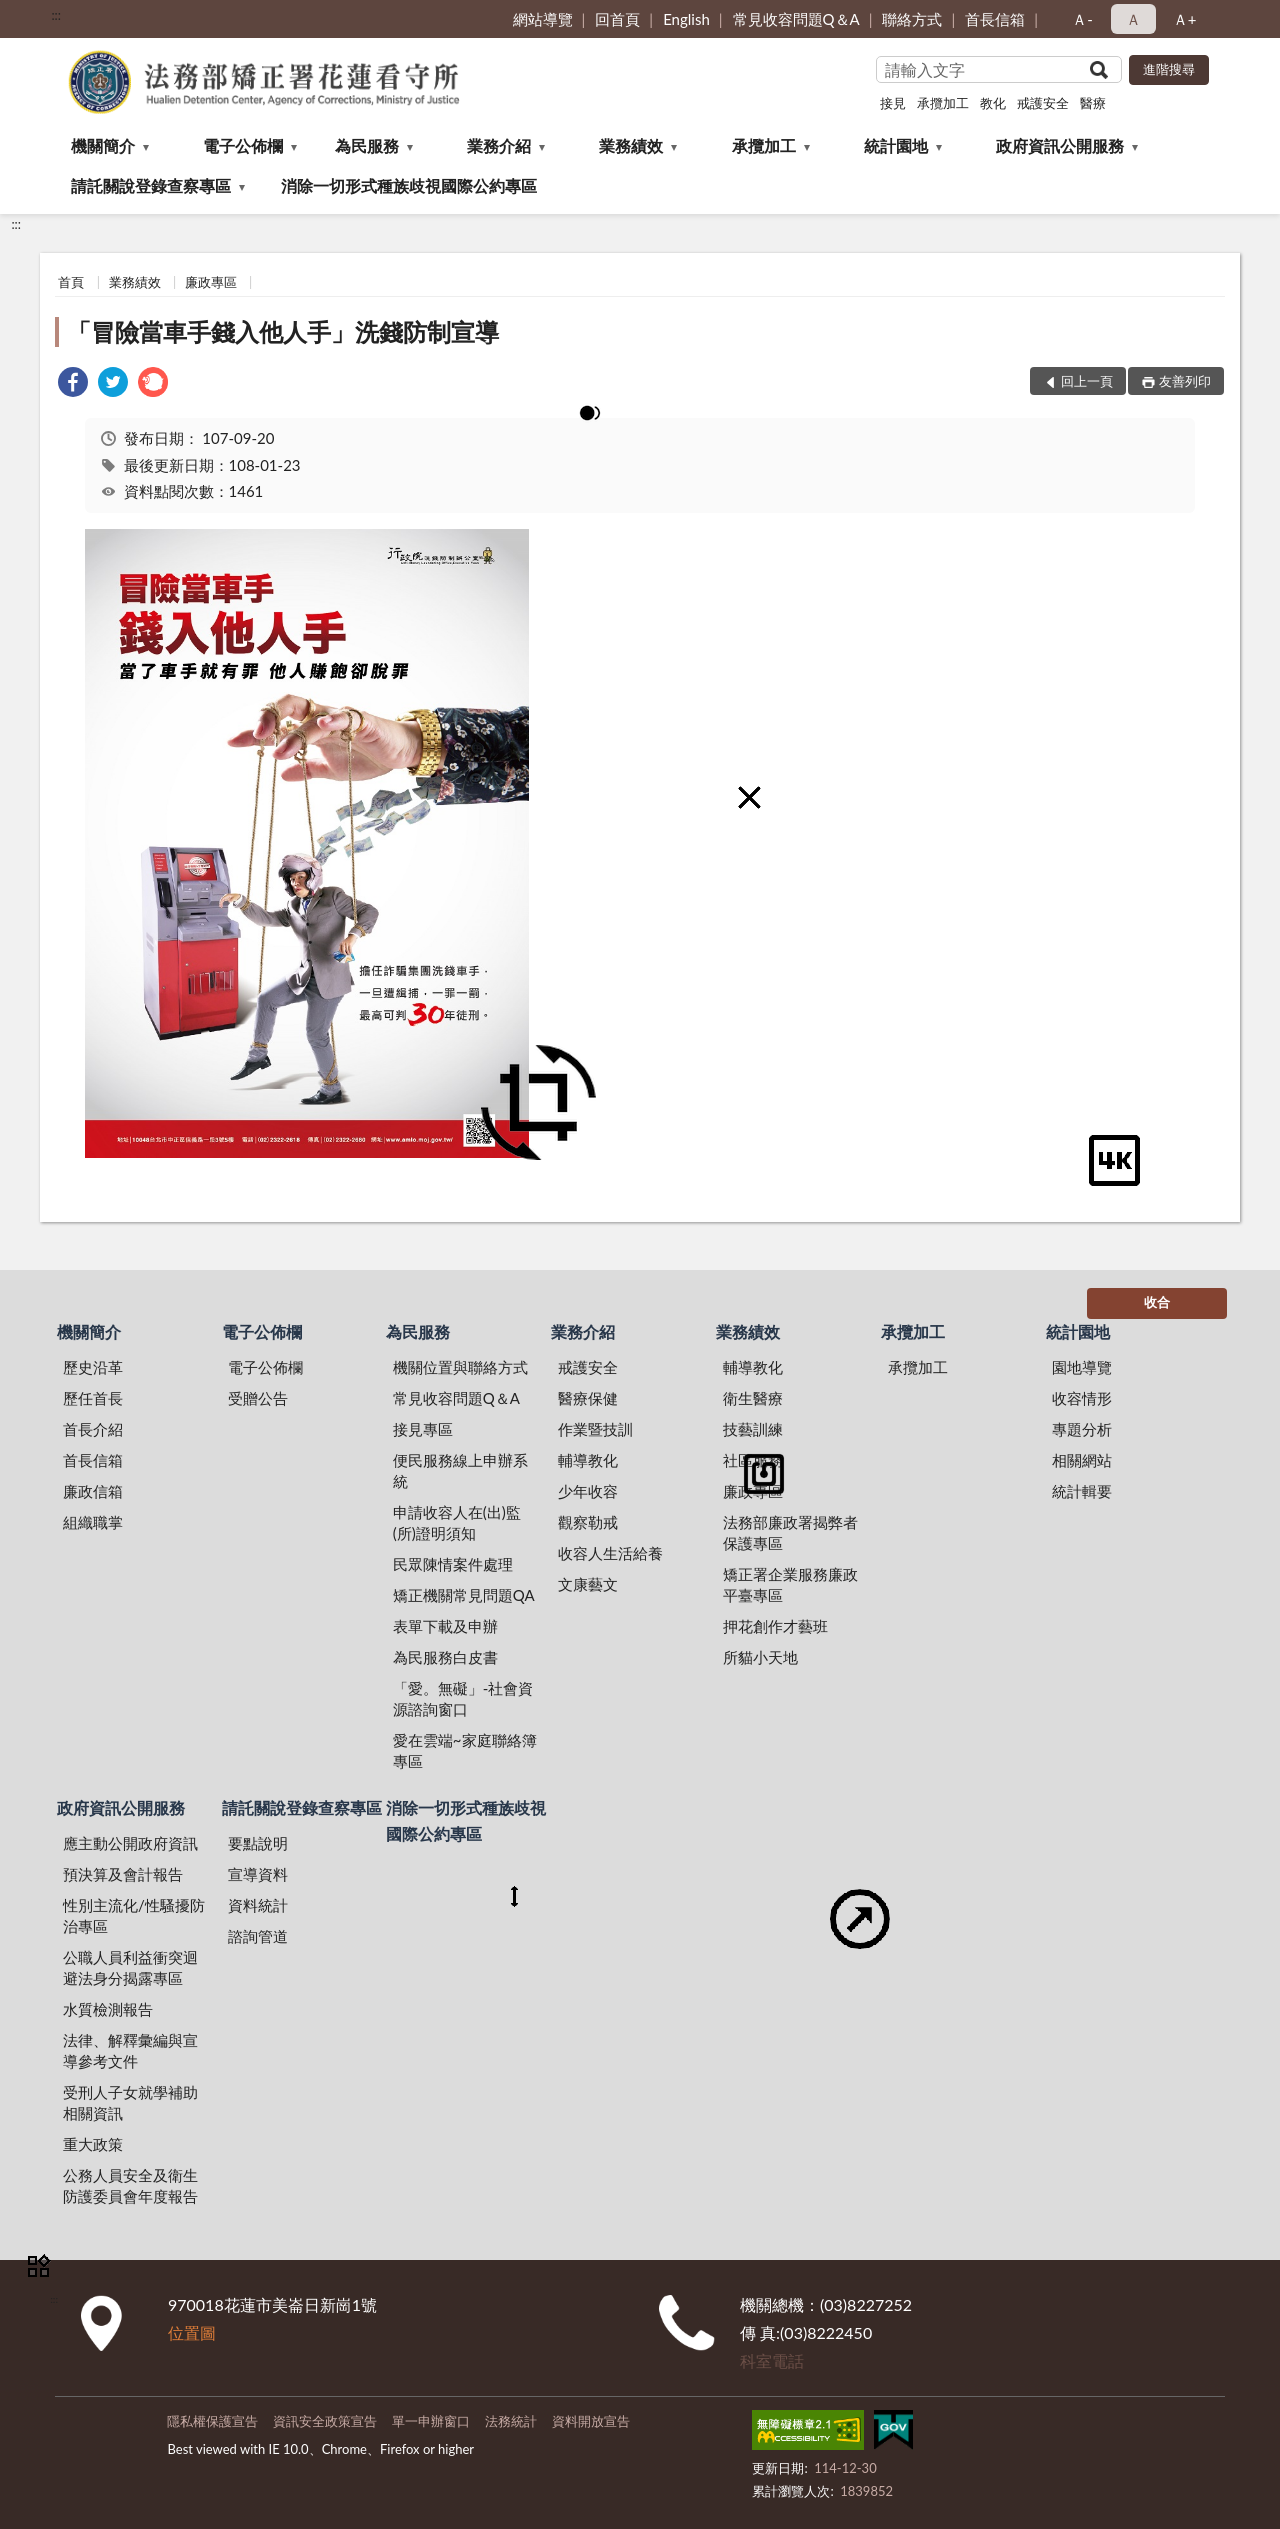 This screenshot has height=2529, width=1280. I want to click on open link in new window or external site, so click(860, 1919).